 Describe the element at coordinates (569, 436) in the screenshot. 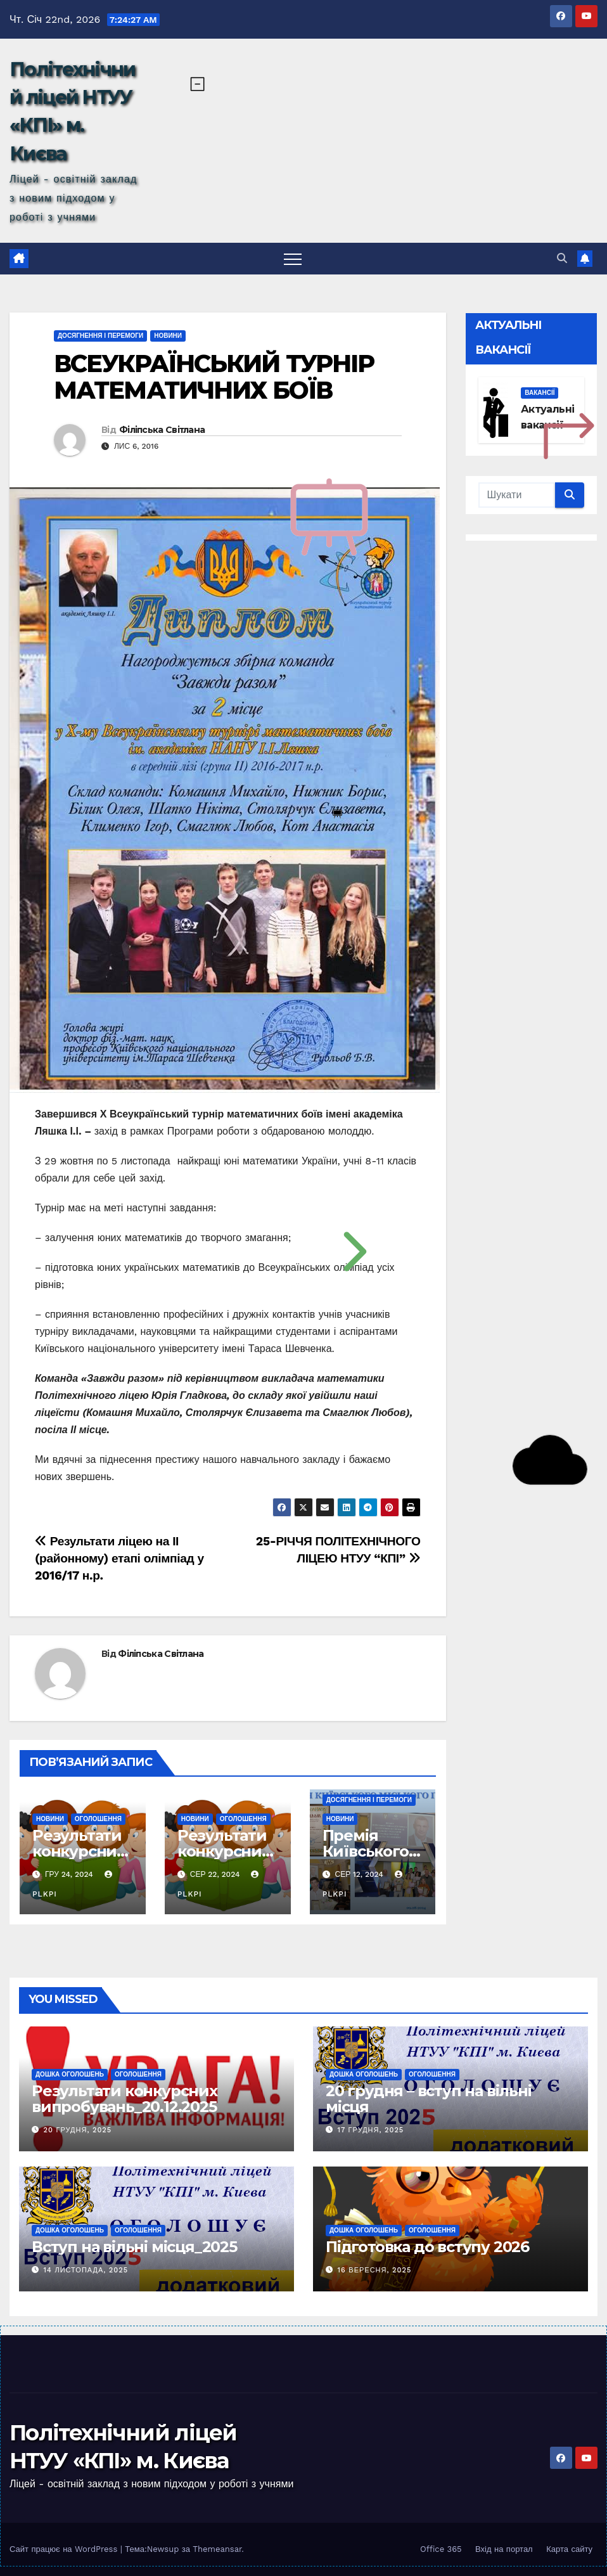

I see `redirect or forward content` at that location.